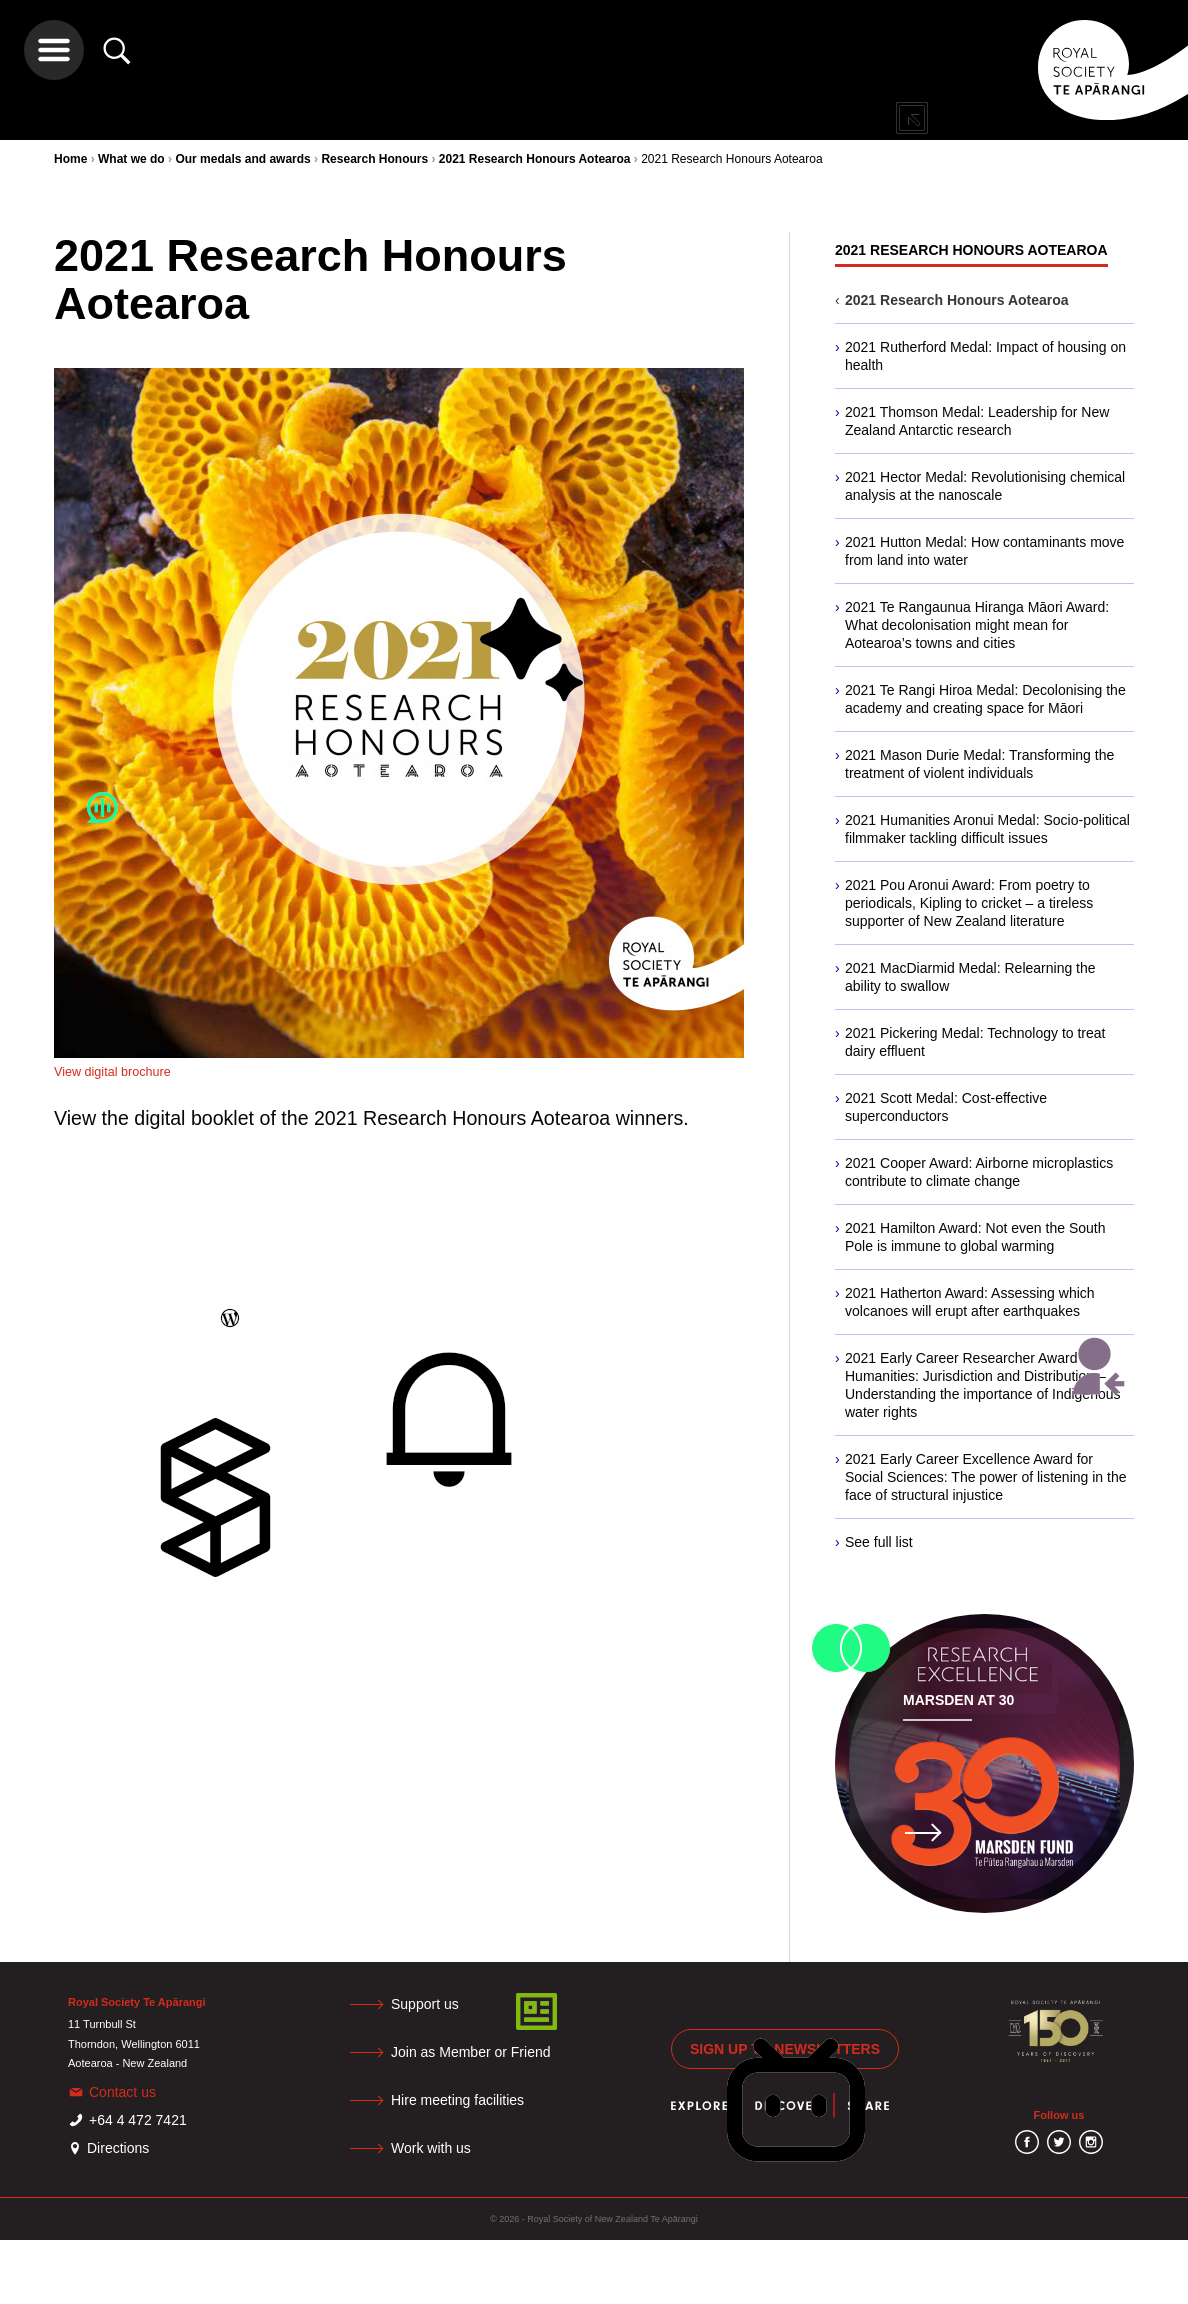  Describe the element at coordinates (1094, 1367) in the screenshot. I see `incoming user request or invitation` at that location.